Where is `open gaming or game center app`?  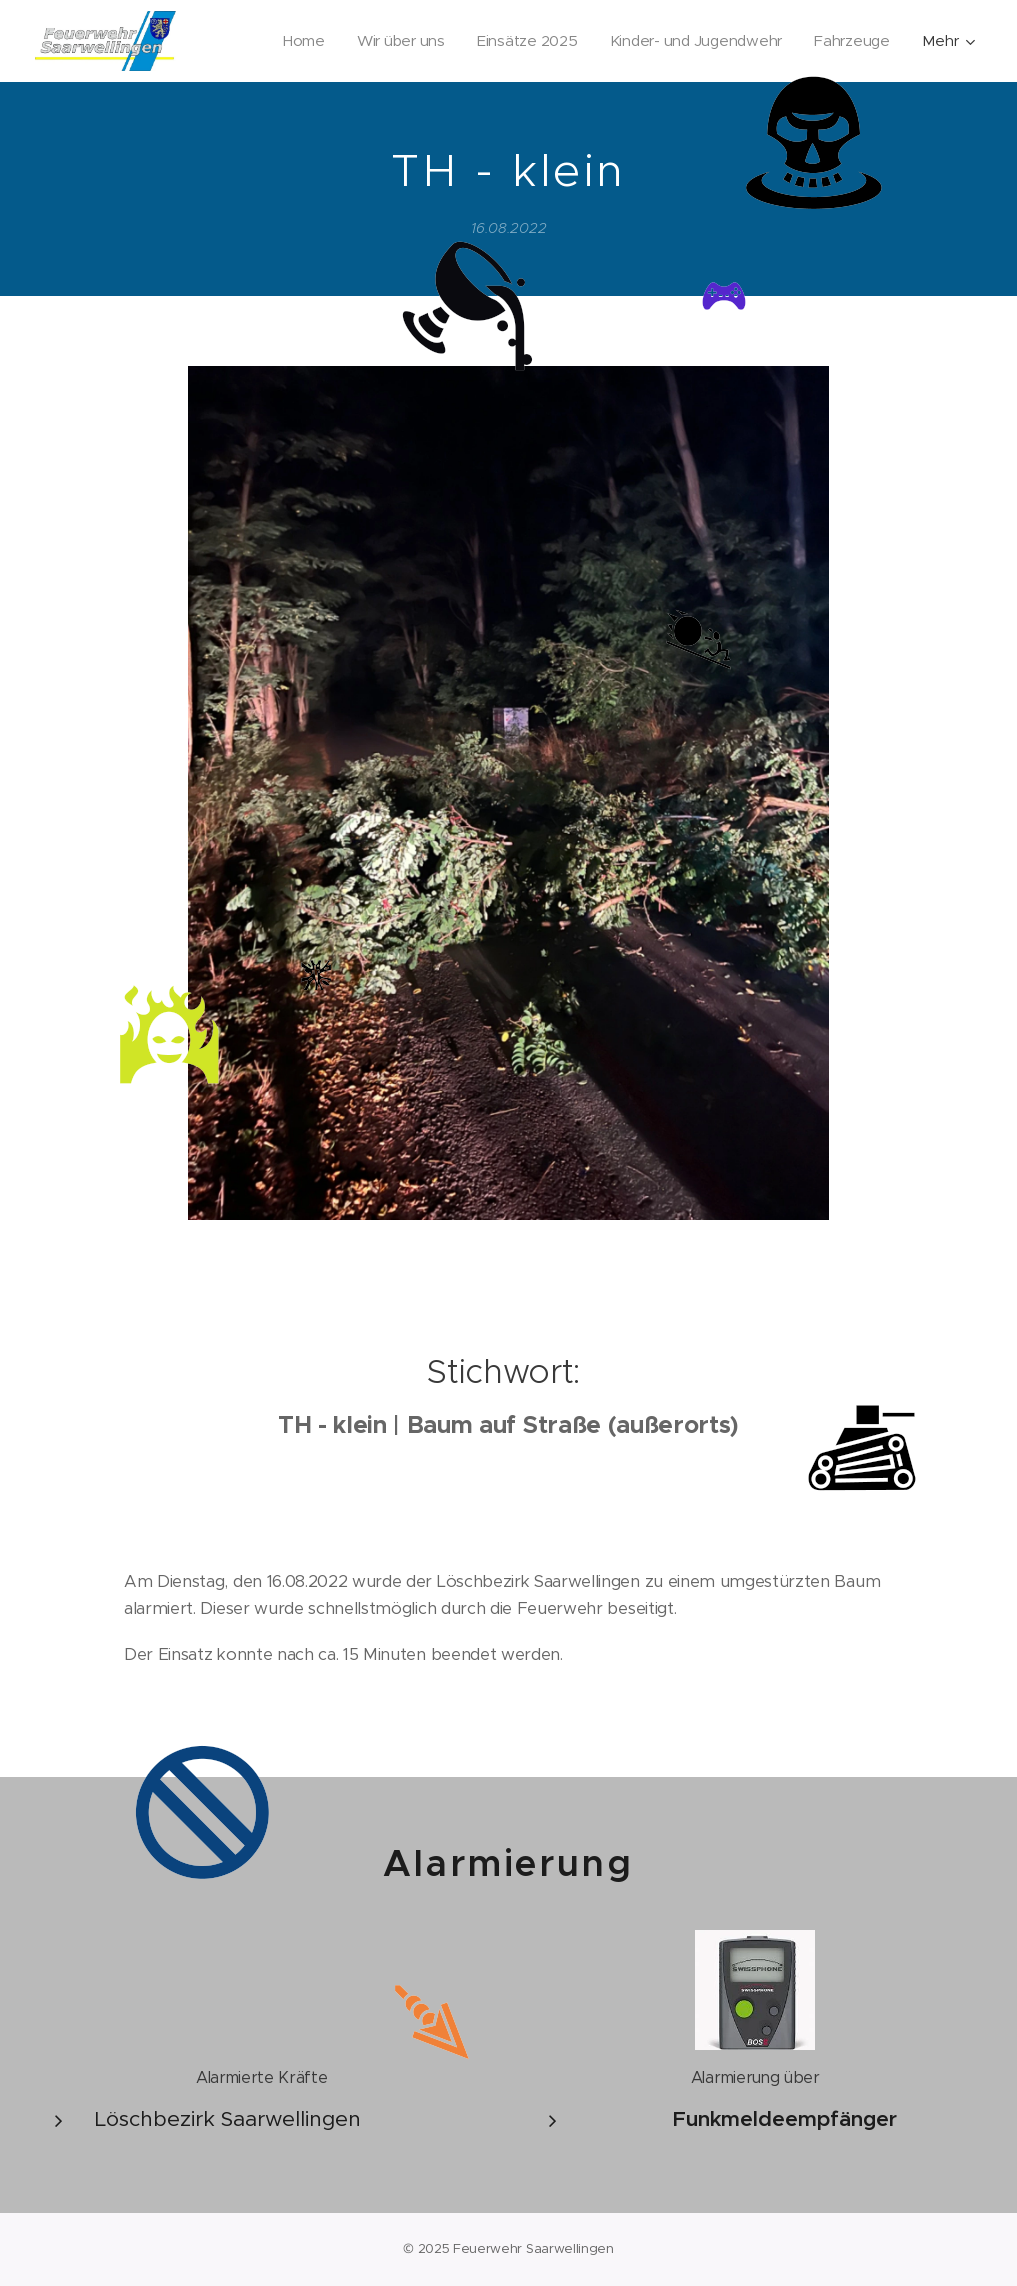
open gaming or game center app is located at coordinates (724, 296).